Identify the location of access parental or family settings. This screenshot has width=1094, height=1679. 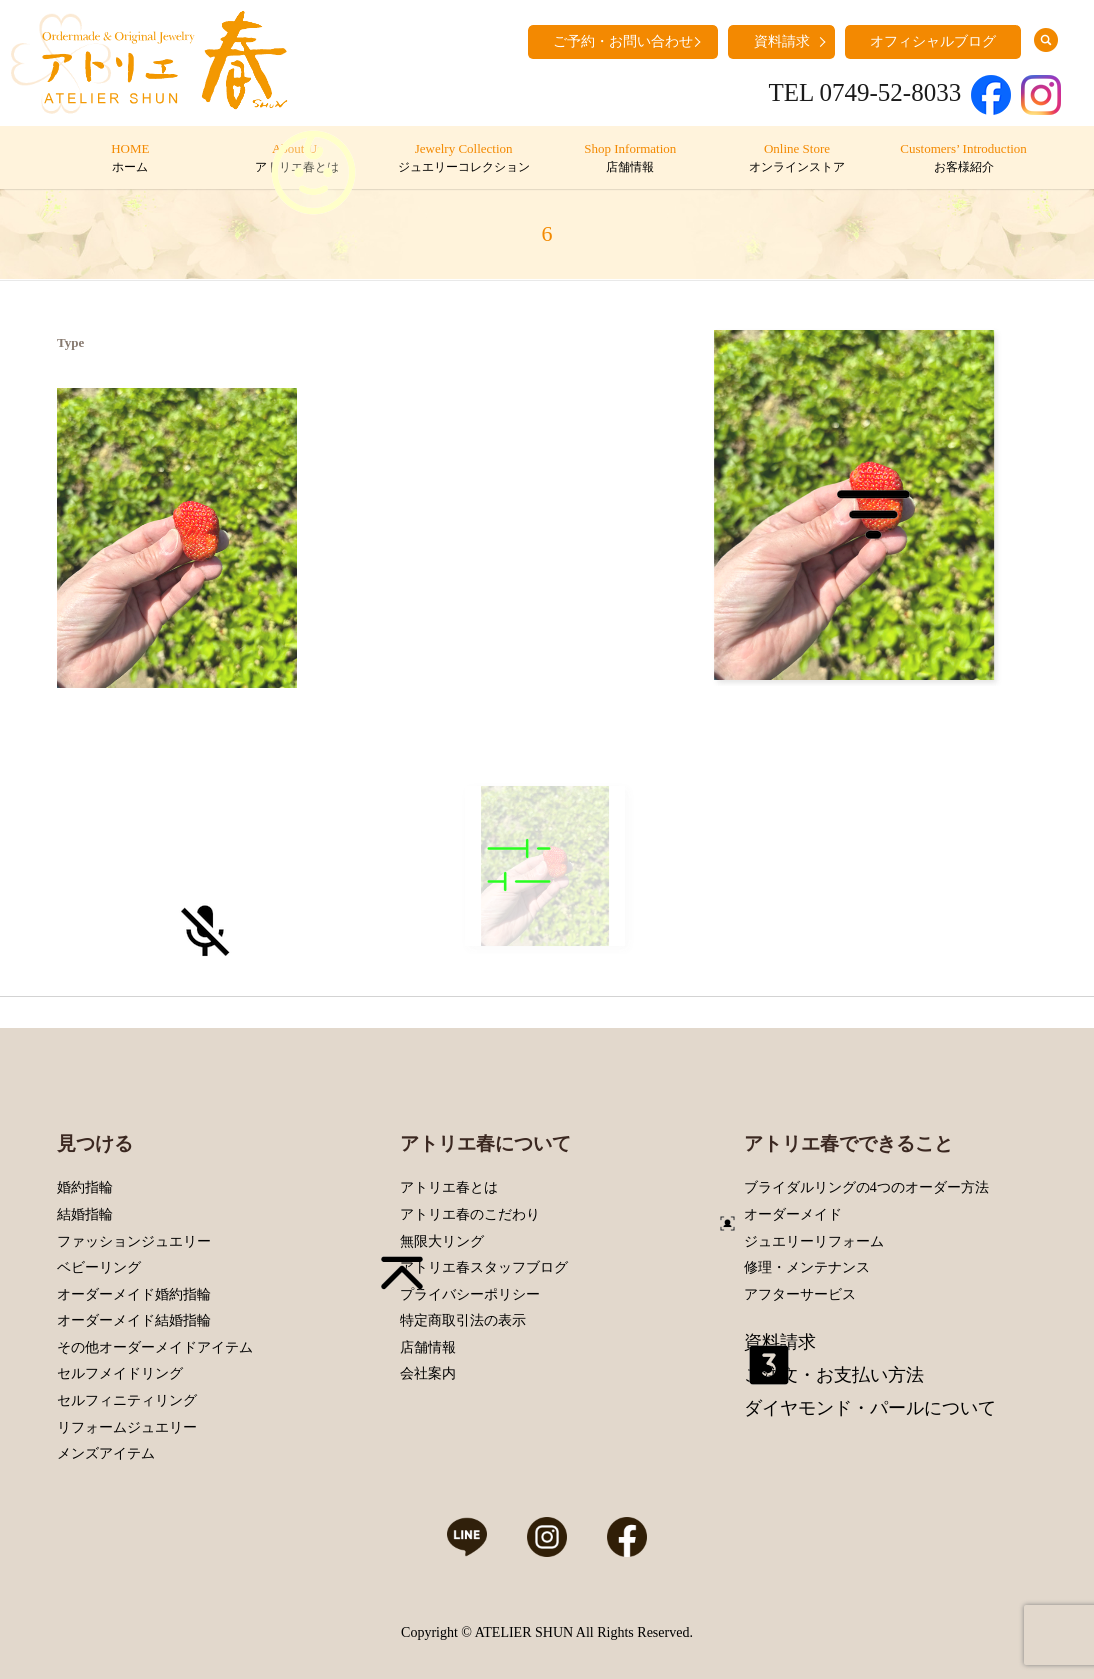
(313, 172).